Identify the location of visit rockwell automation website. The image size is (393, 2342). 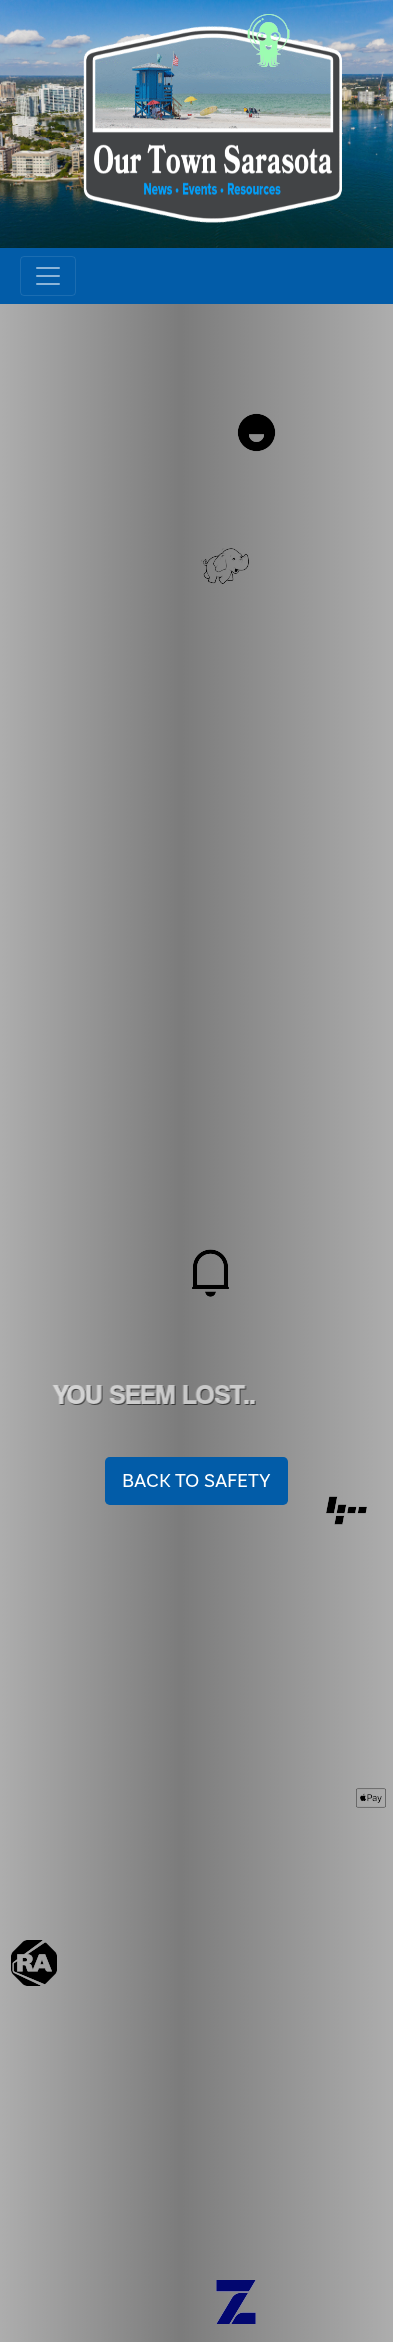
(34, 1963).